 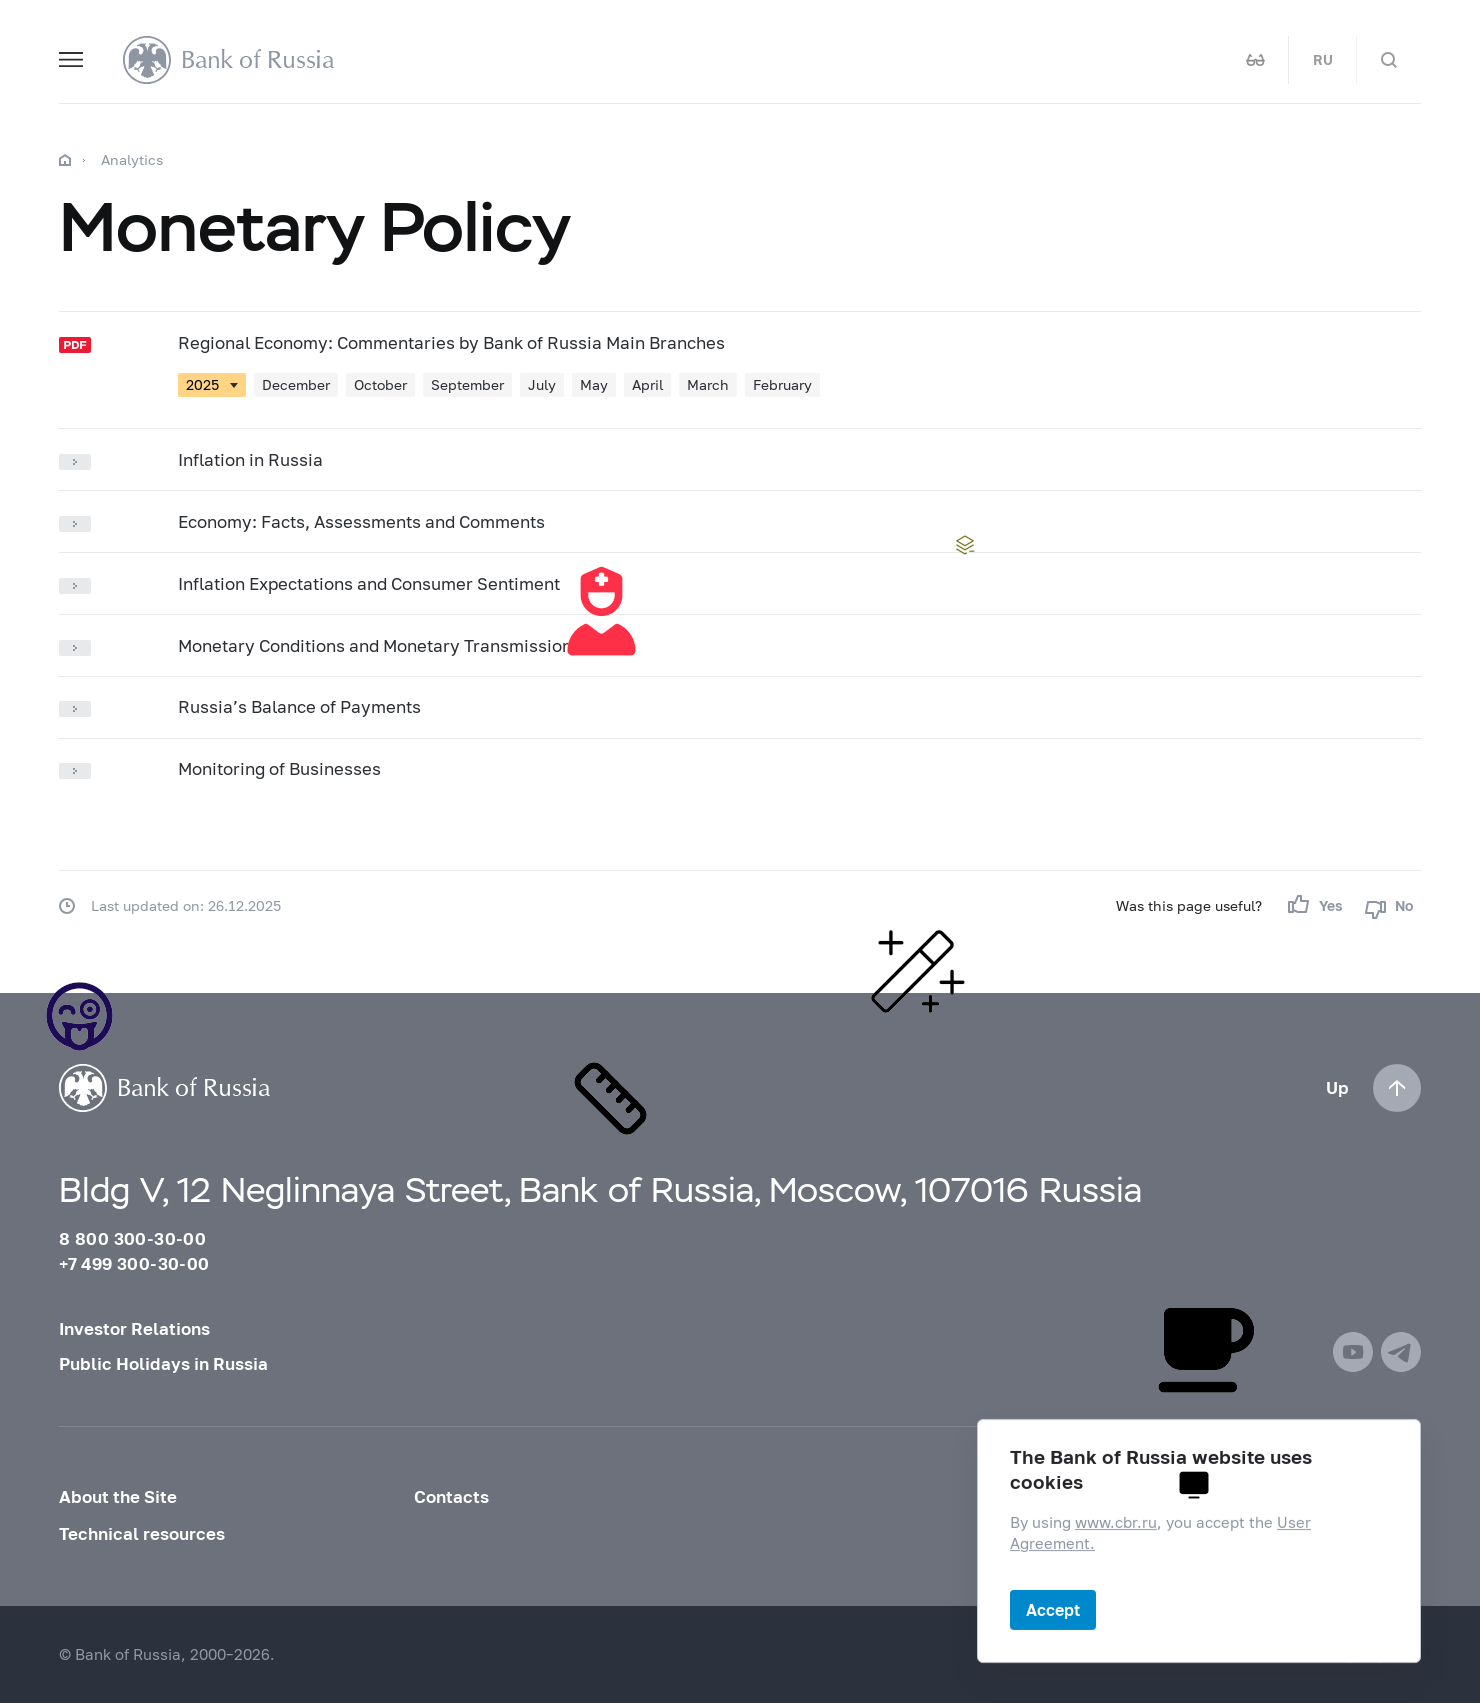 I want to click on add a playful or silly reaction to a message, so click(x=79, y=1015).